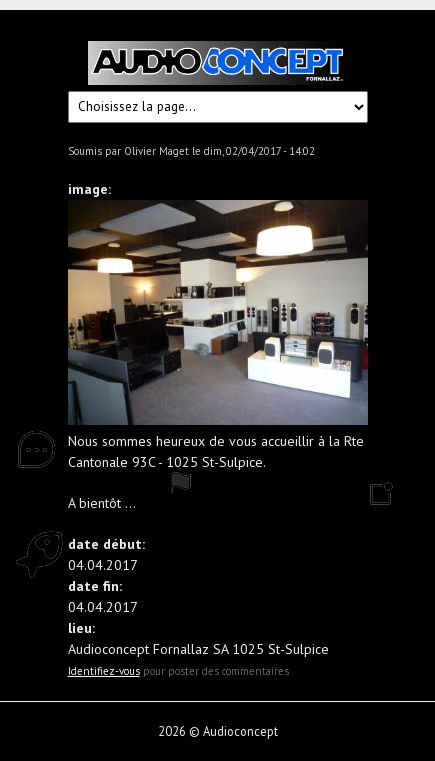 The height and width of the screenshot is (761, 435). Describe the element at coordinates (36, 450) in the screenshot. I see `open chat or messaging` at that location.